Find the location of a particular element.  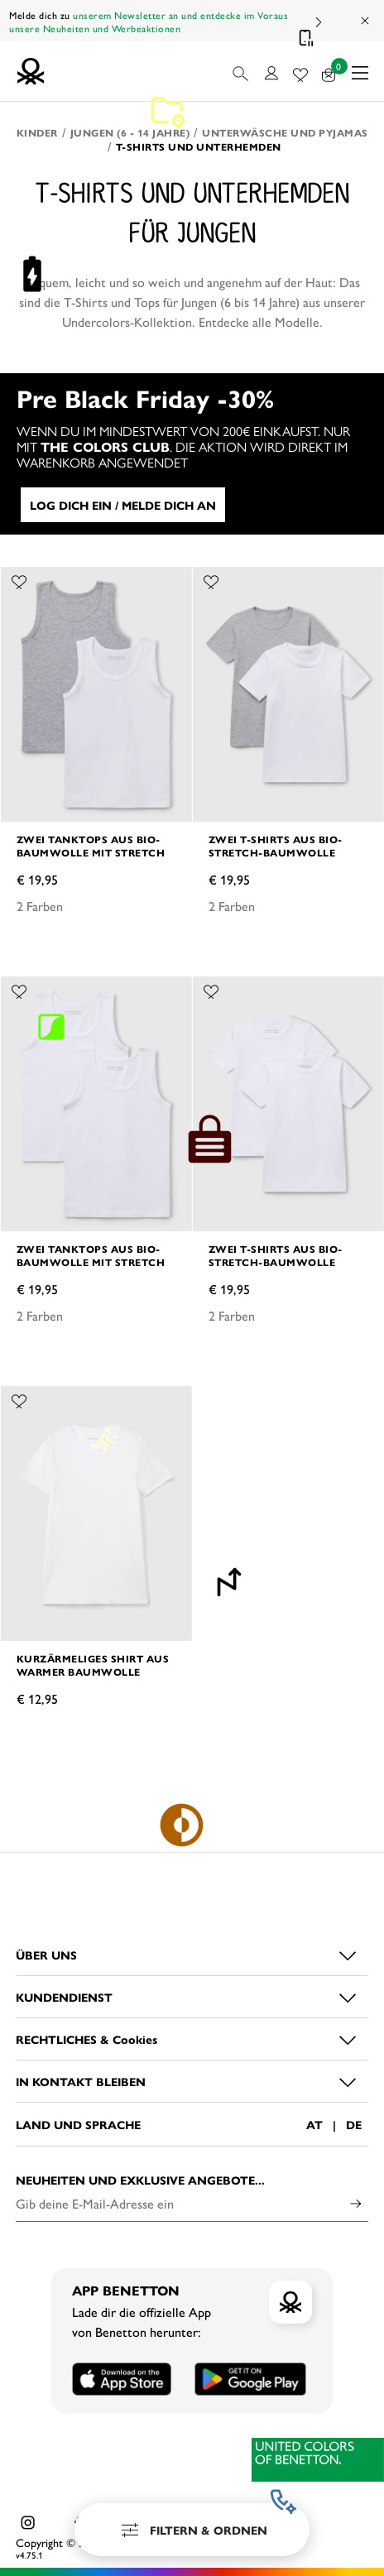

indicates an indirect or alternate route is located at coordinates (228, 1582).